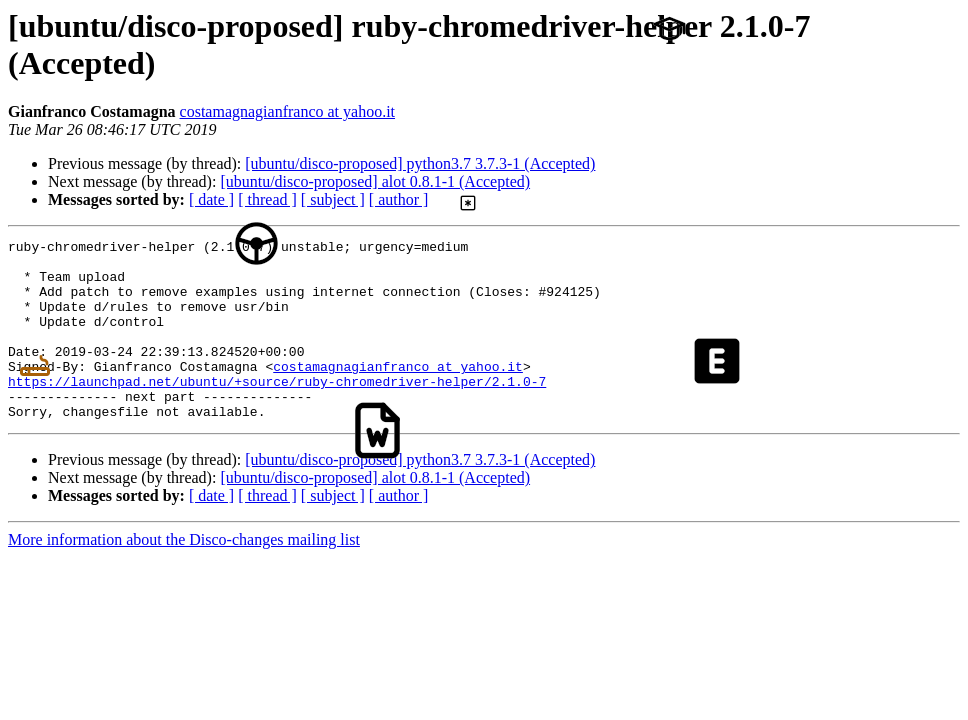 This screenshot has height=720, width=968. What do you see at coordinates (35, 367) in the screenshot?
I see `indicates a designated smoking area` at bounding box center [35, 367].